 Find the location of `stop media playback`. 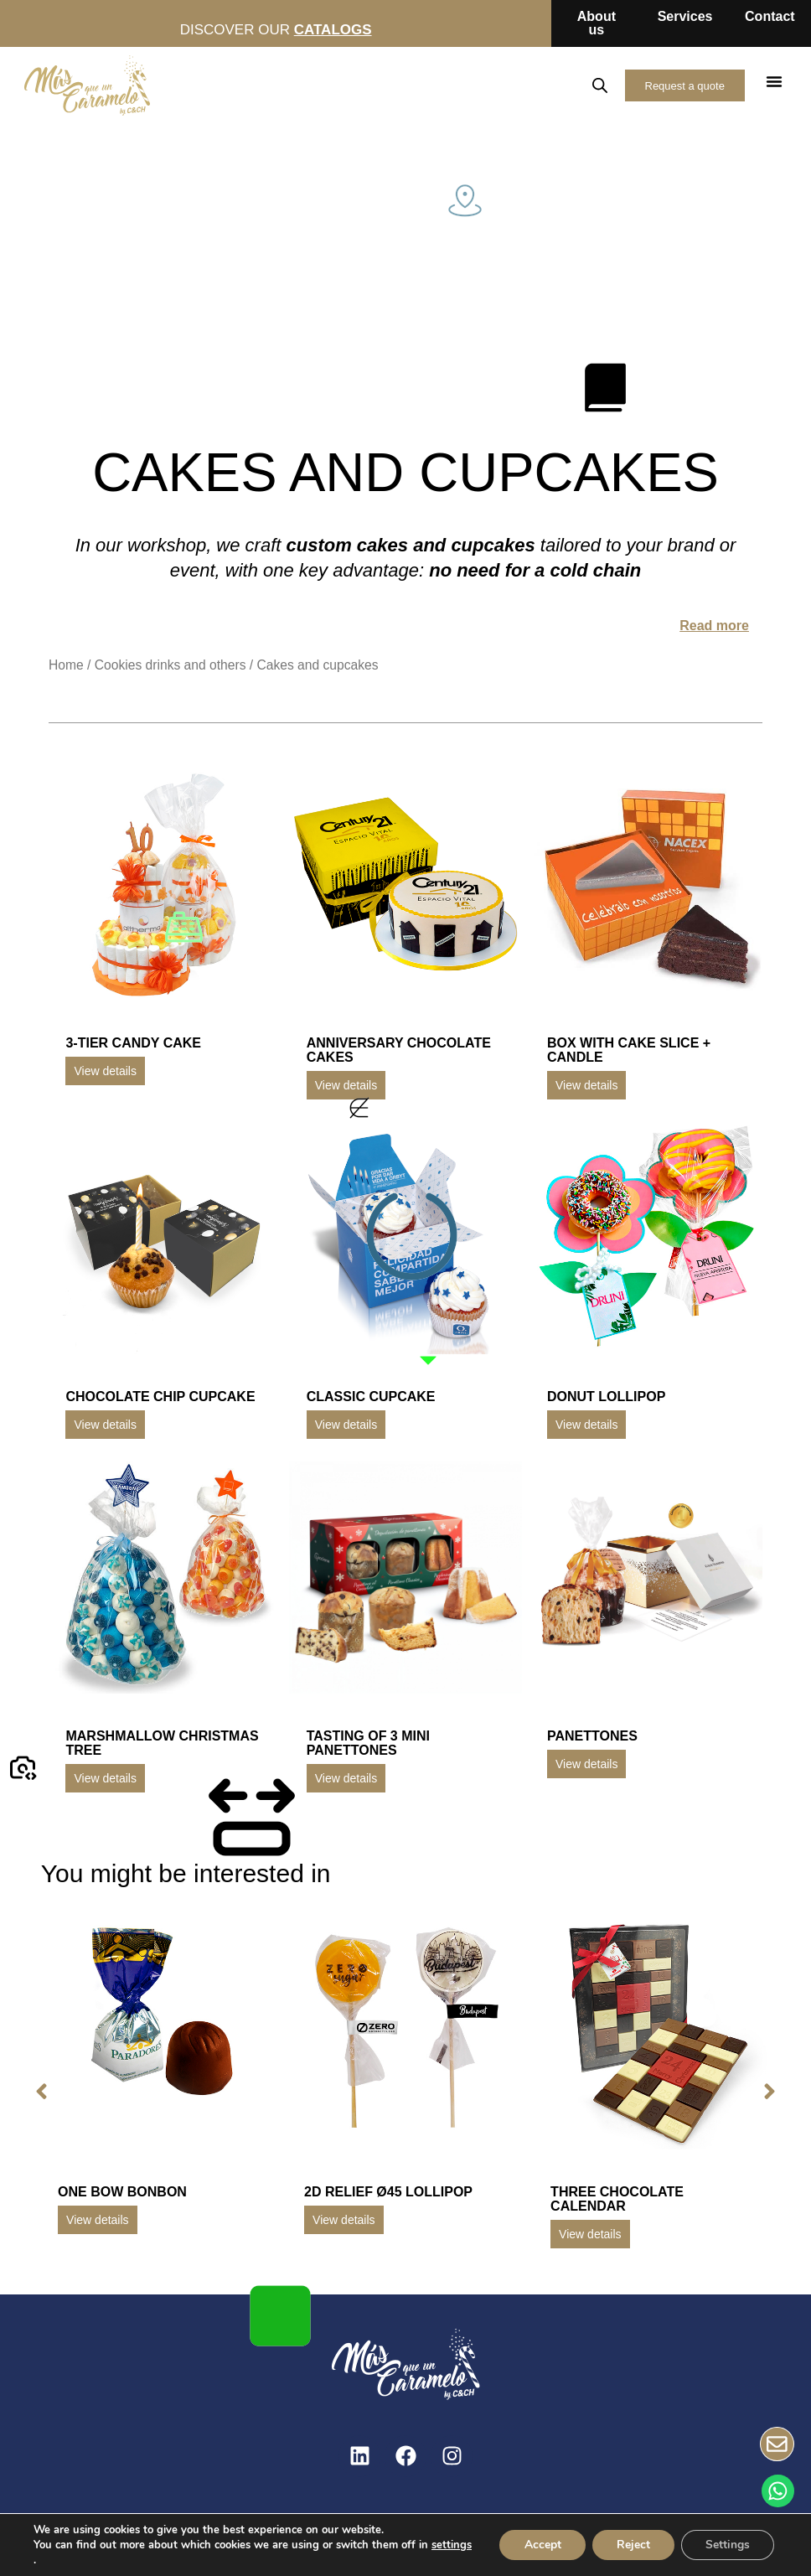

stop media playback is located at coordinates (280, 2315).